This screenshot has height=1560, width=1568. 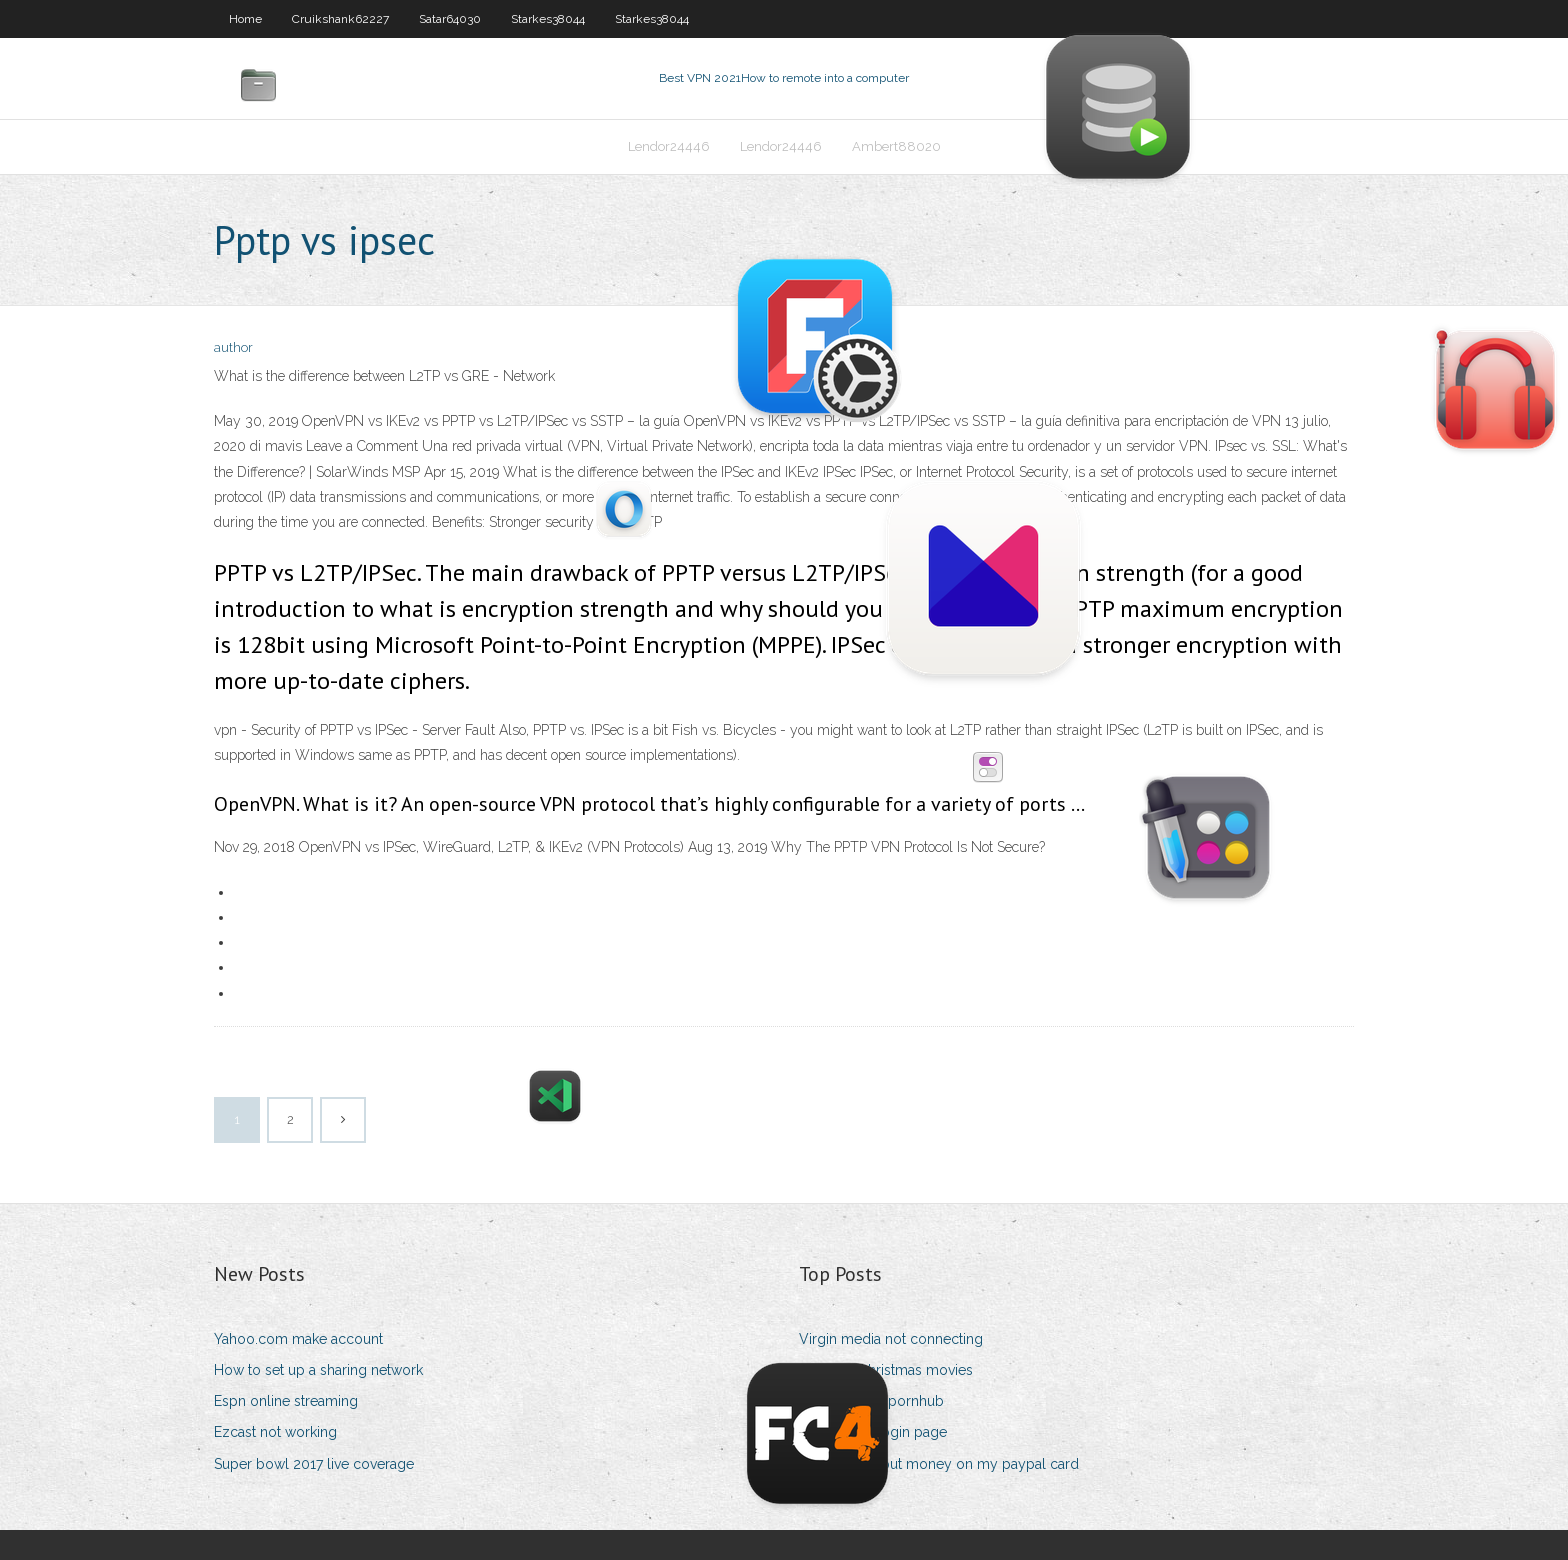 What do you see at coordinates (815, 336) in the screenshot?
I see `open FreeCAD Link application` at bounding box center [815, 336].